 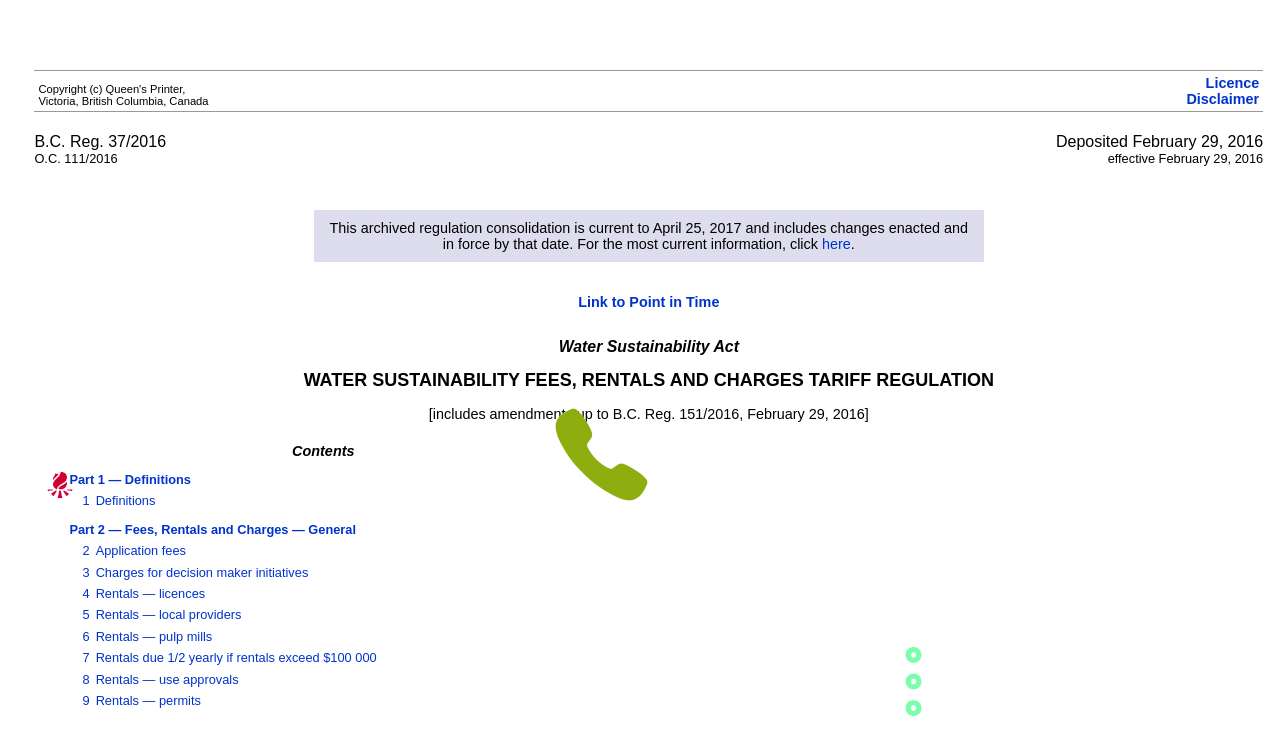 What do you see at coordinates (60, 485) in the screenshot?
I see `access camping or outdoor activity features` at bounding box center [60, 485].